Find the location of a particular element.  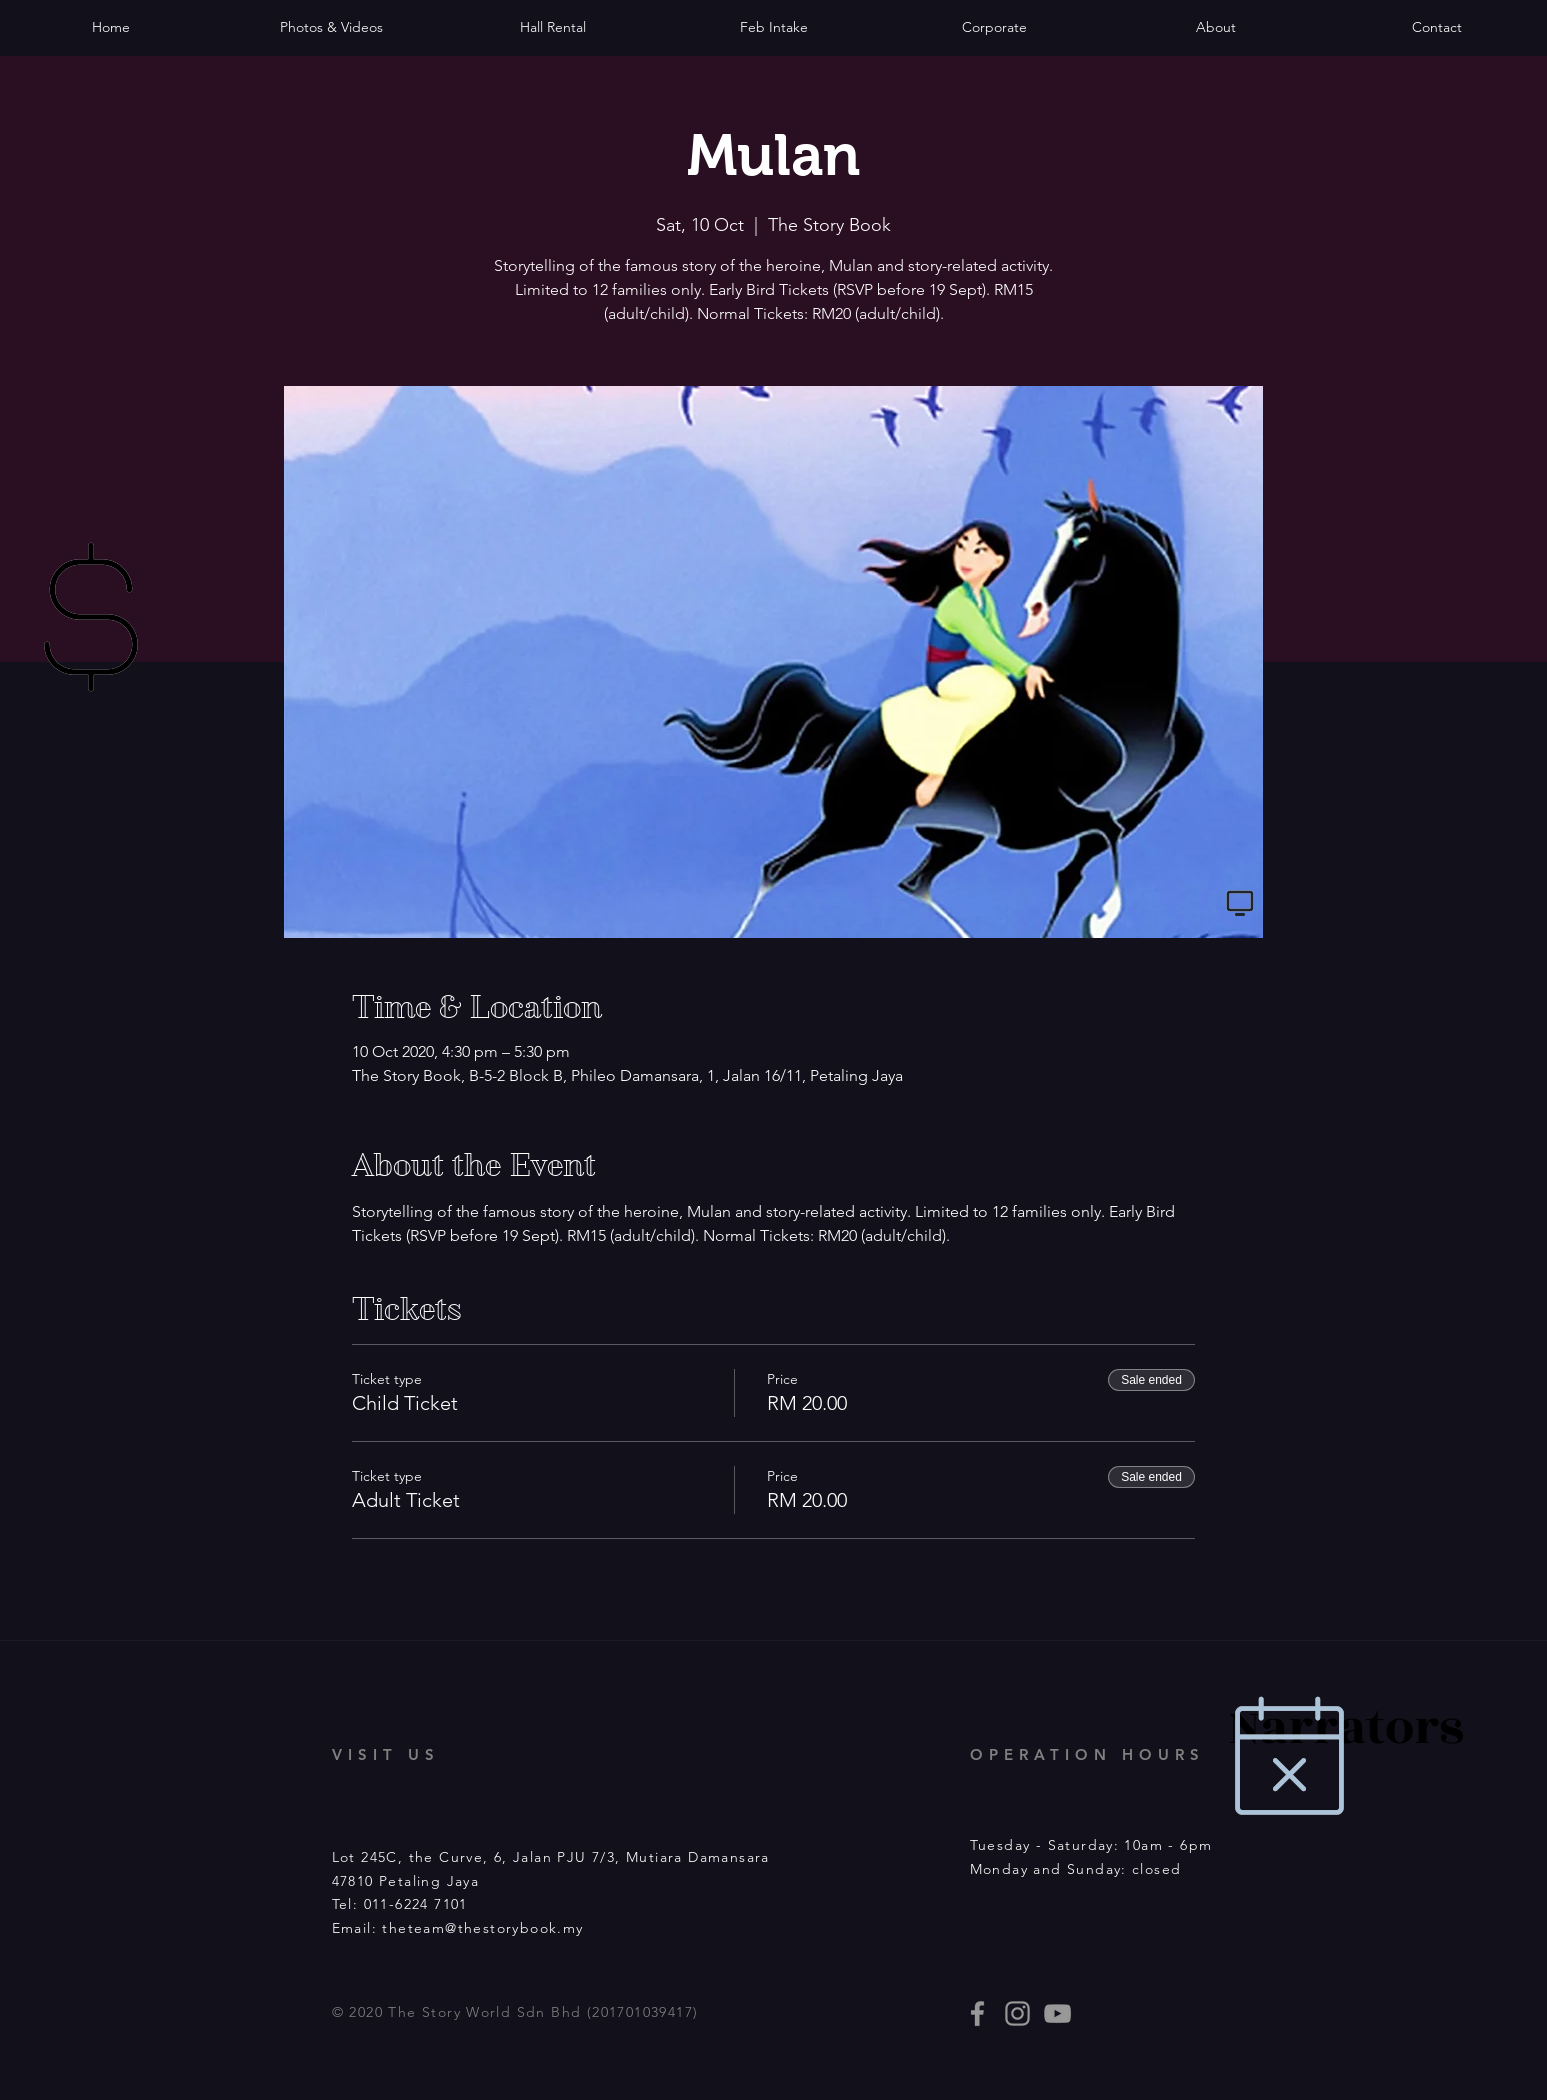

cancel or delete an event is located at coordinates (1289, 1760).